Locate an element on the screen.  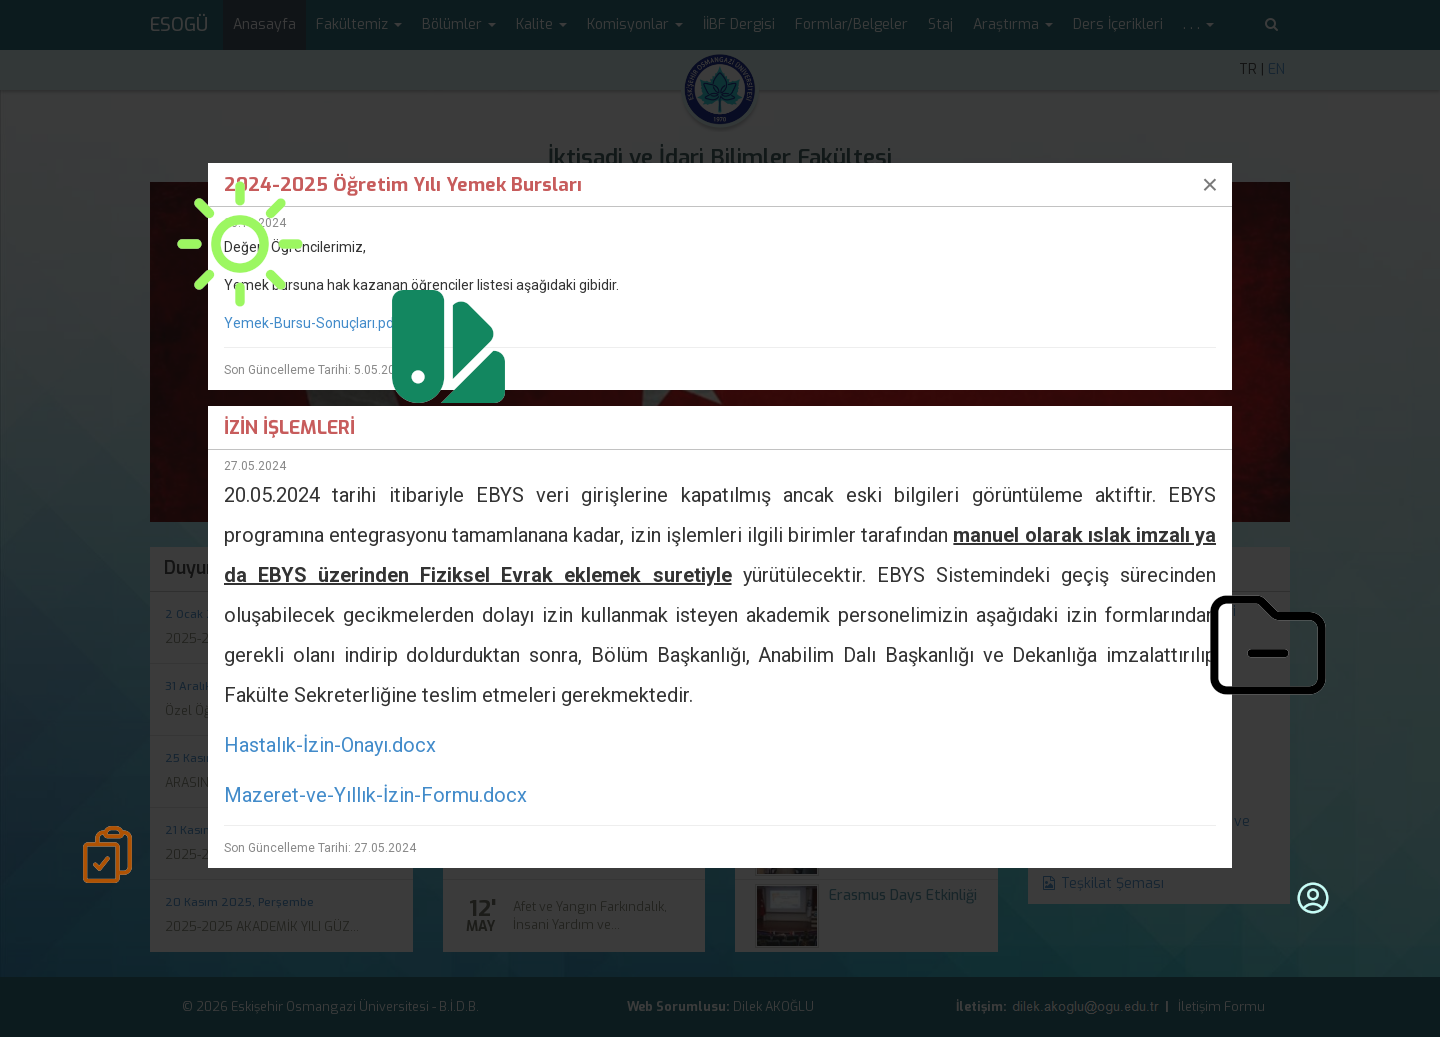
switch to light mode is located at coordinates (240, 244).